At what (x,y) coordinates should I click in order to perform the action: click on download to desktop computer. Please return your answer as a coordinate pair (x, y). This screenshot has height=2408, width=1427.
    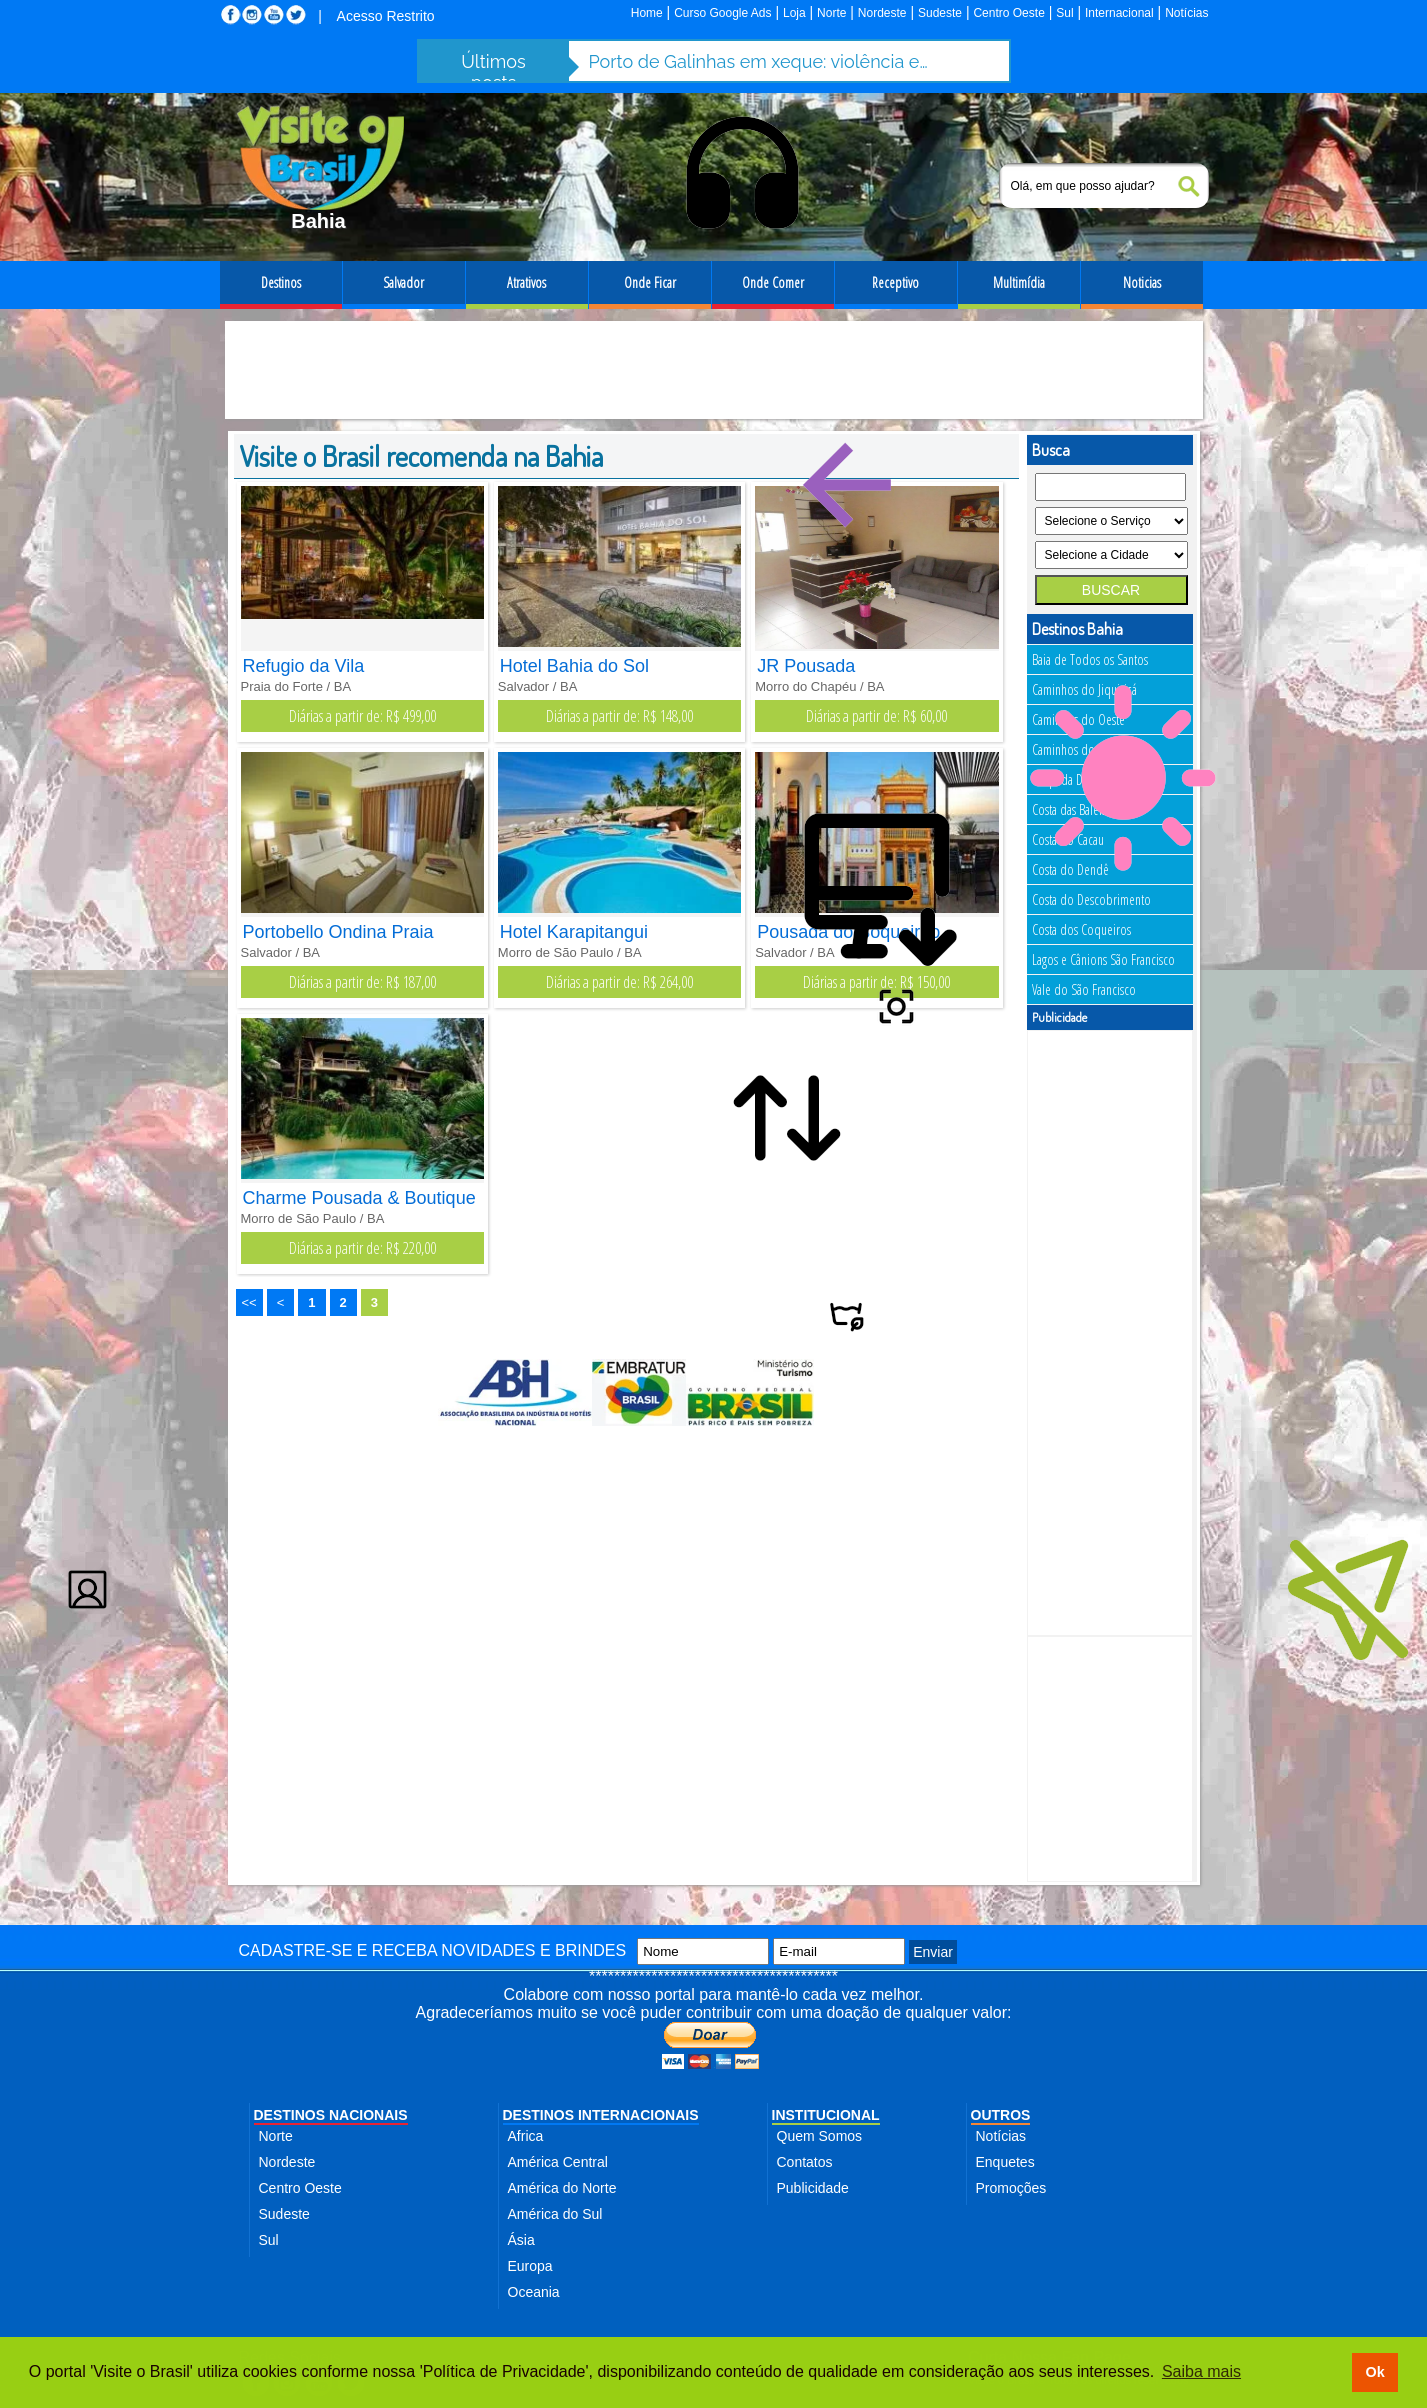
    Looking at the image, I should click on (877, 886).